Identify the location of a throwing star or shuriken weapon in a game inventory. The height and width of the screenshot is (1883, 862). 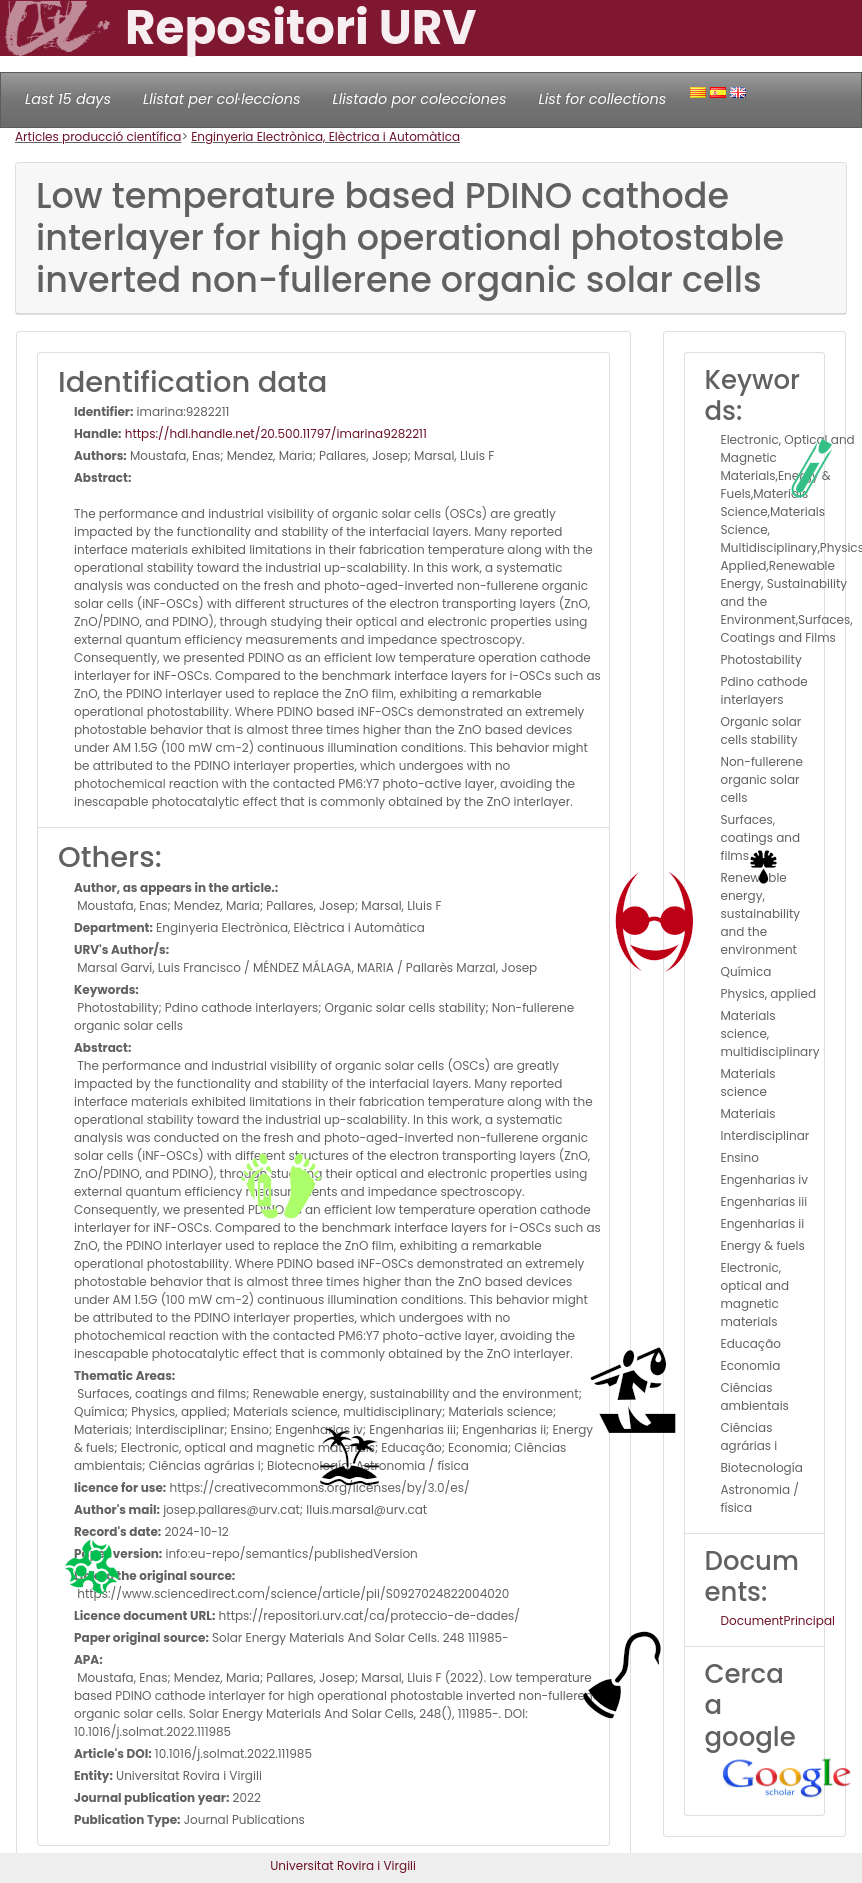
(91, 1566).